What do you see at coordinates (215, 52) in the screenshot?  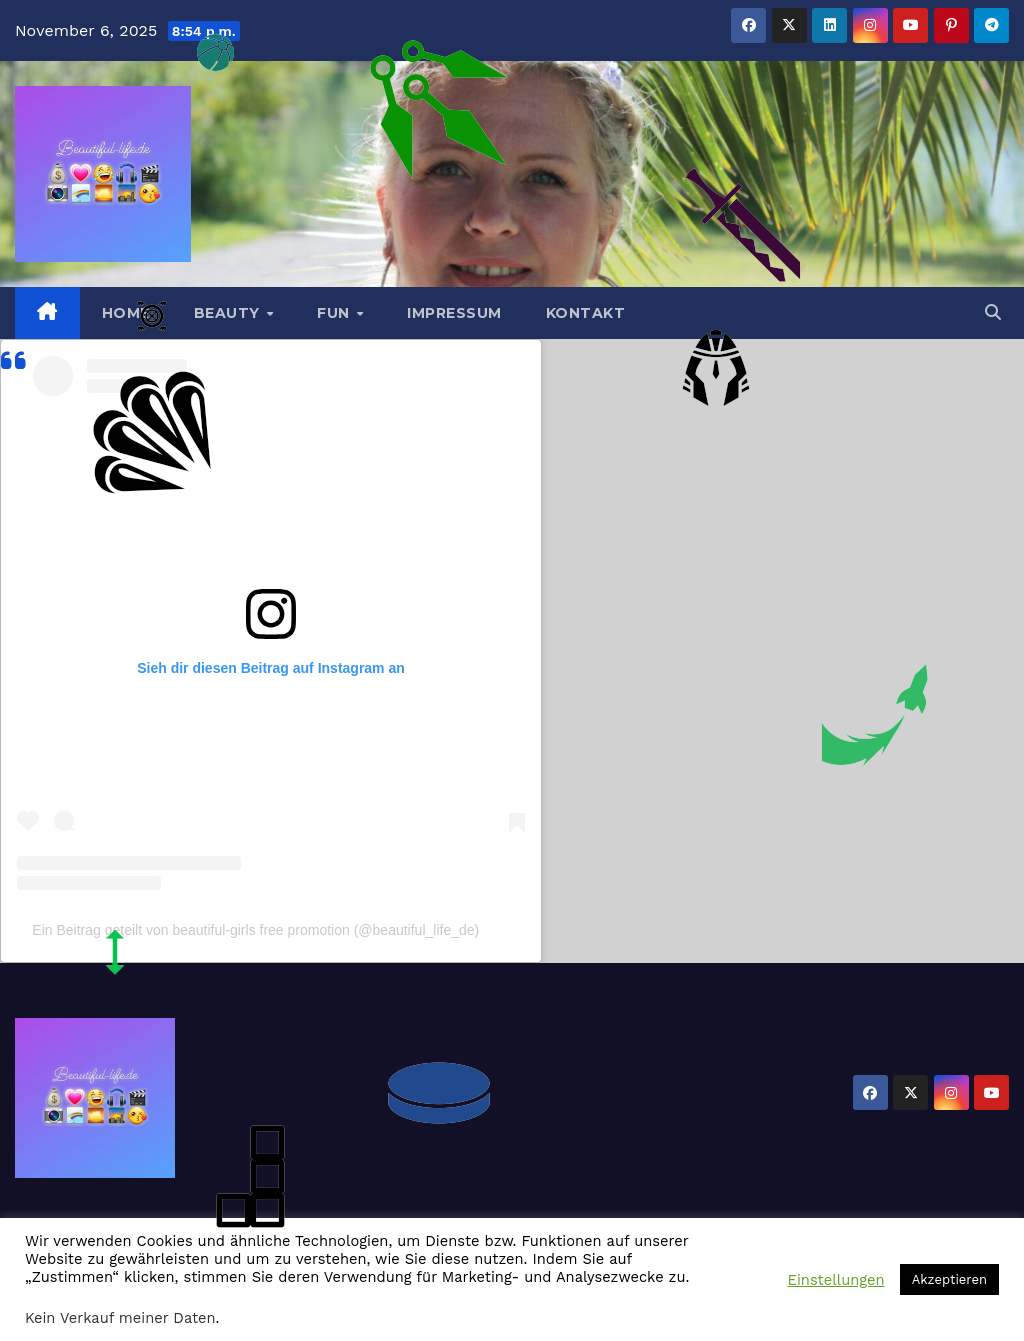 I see `access beach or summer-themed games` at bounding box center [215, 52].